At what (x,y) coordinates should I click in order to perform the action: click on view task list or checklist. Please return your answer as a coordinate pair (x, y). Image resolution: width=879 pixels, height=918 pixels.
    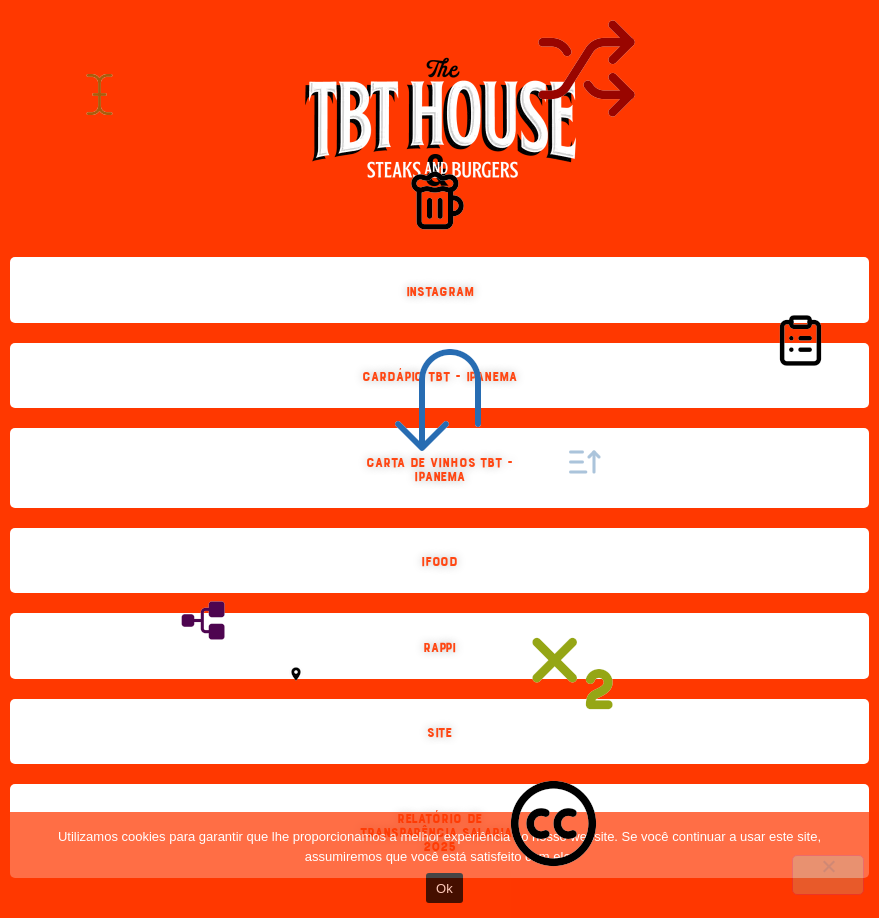
    Looking at the image, I should click on (800, 340).